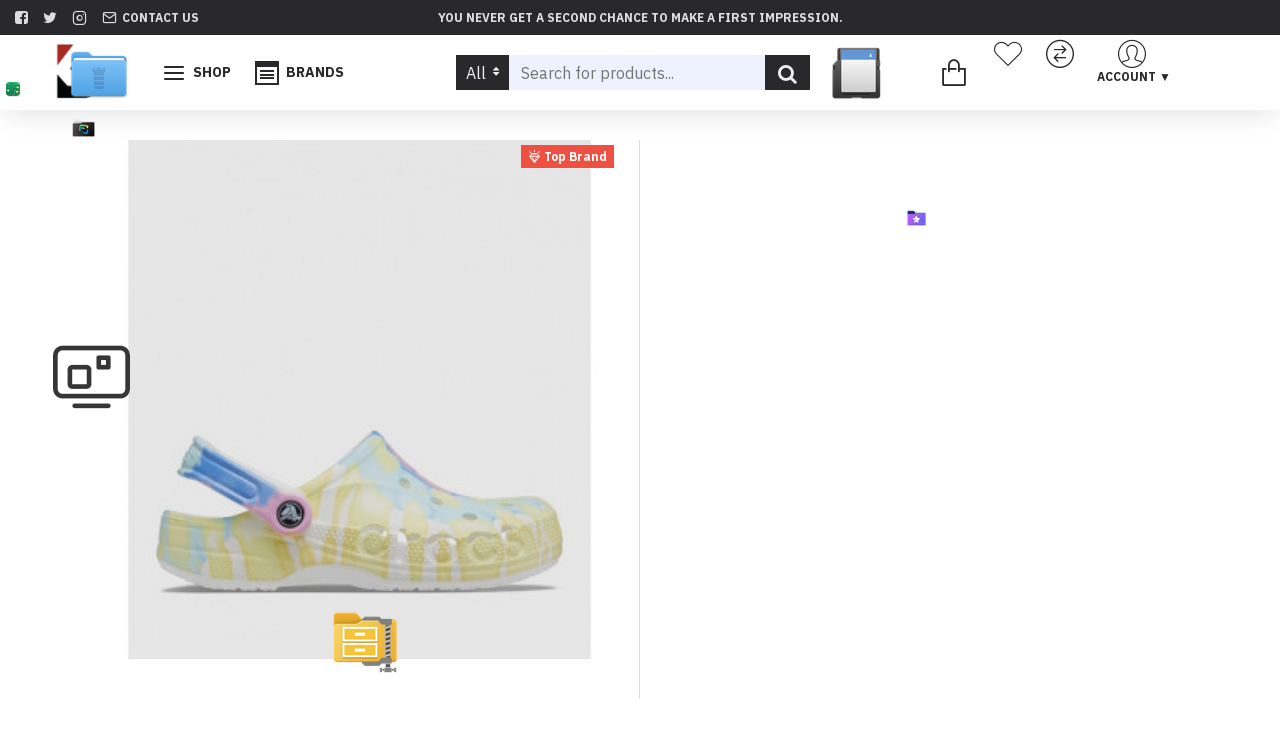 Image resolution: width=1280 pixels, height=729 pixels. What do you see at coordinates (99, 74) in the screenshot?
I see `open Intego security software folder` at bounding box center [99, 74].